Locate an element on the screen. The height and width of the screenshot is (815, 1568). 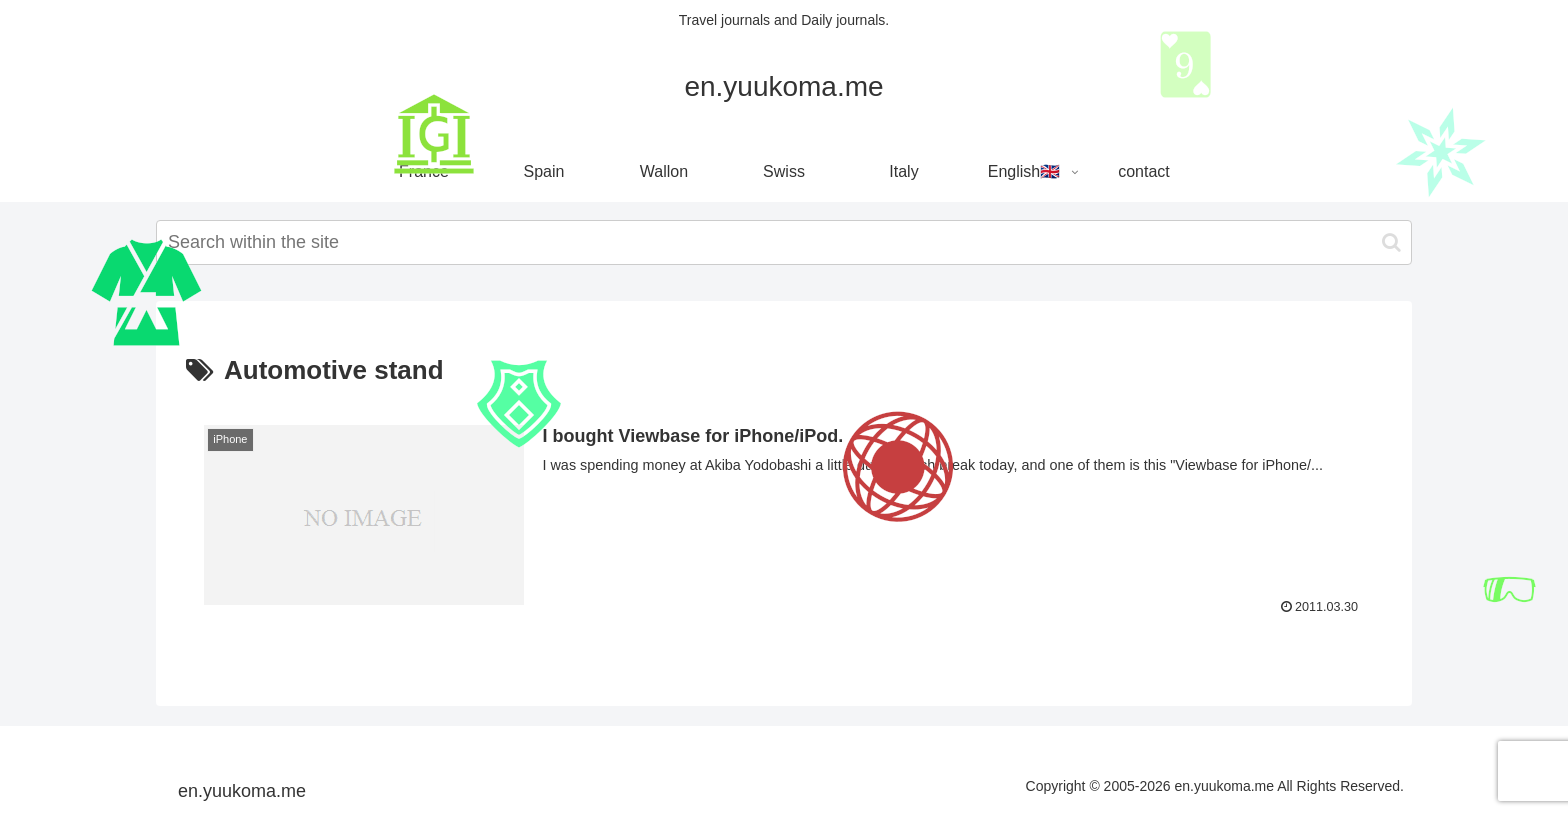
access banking or financial services is located at coordinates (434, 134).